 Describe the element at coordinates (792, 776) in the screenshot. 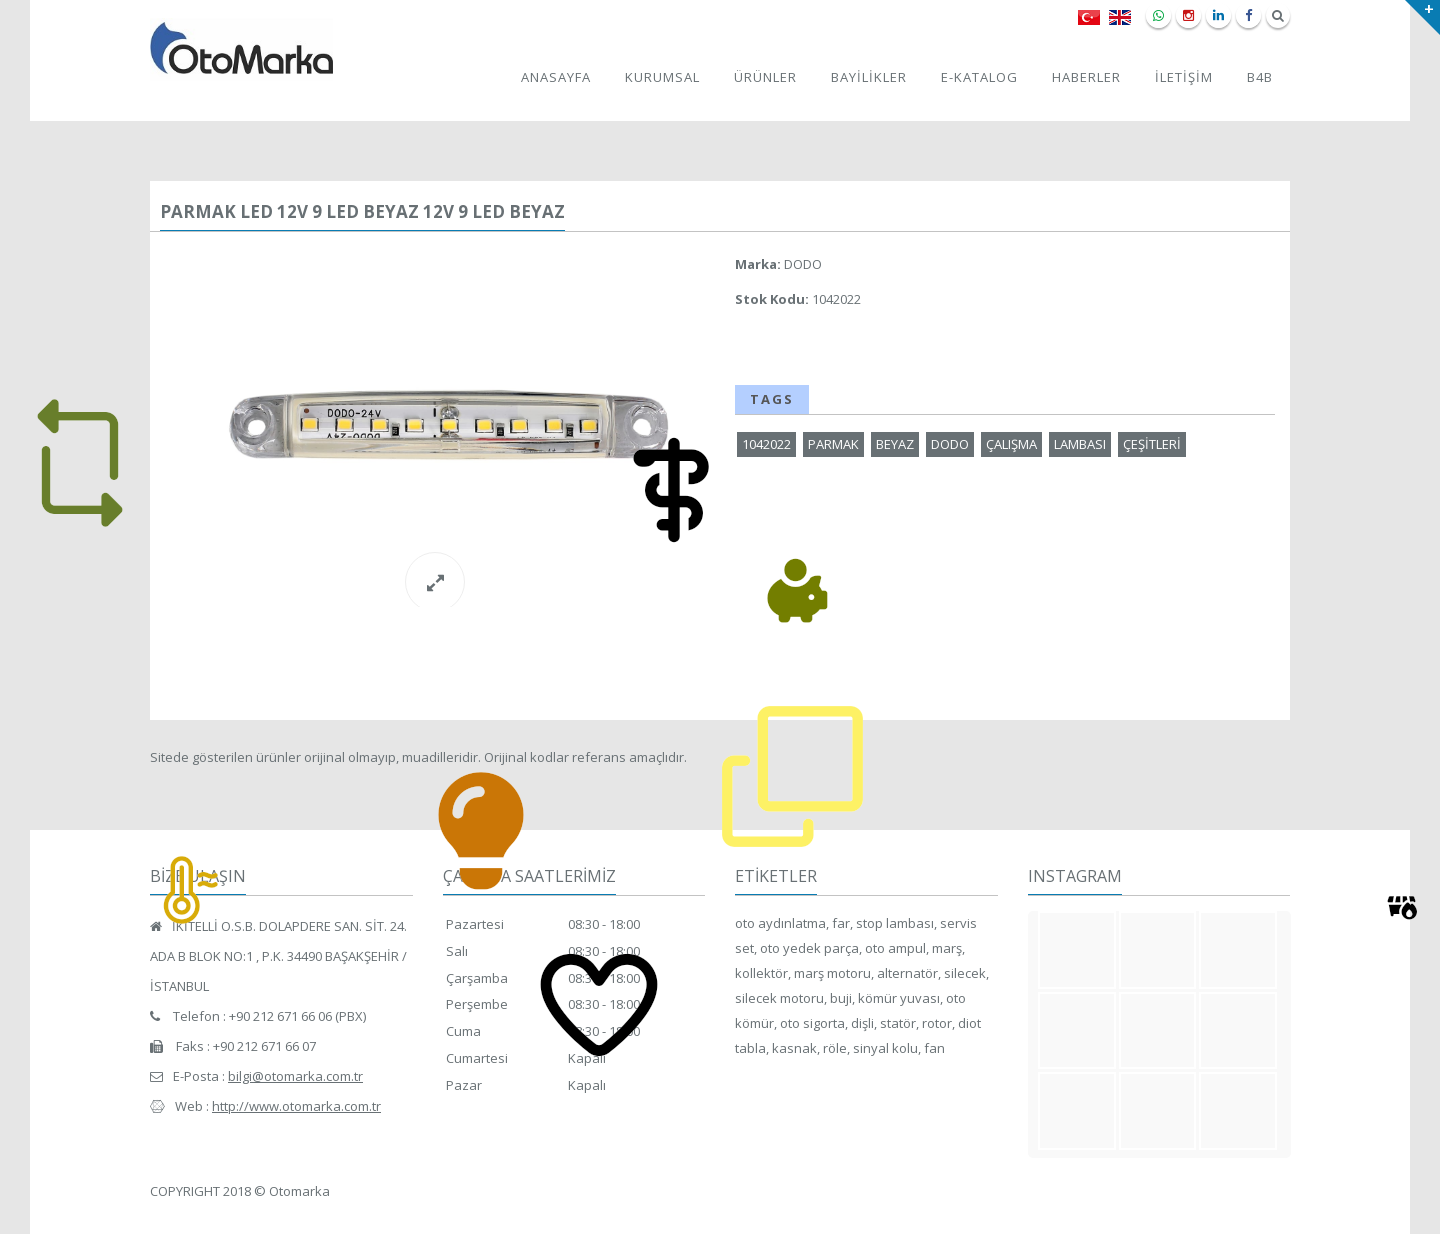

I see `copy to clipboard` at that location.